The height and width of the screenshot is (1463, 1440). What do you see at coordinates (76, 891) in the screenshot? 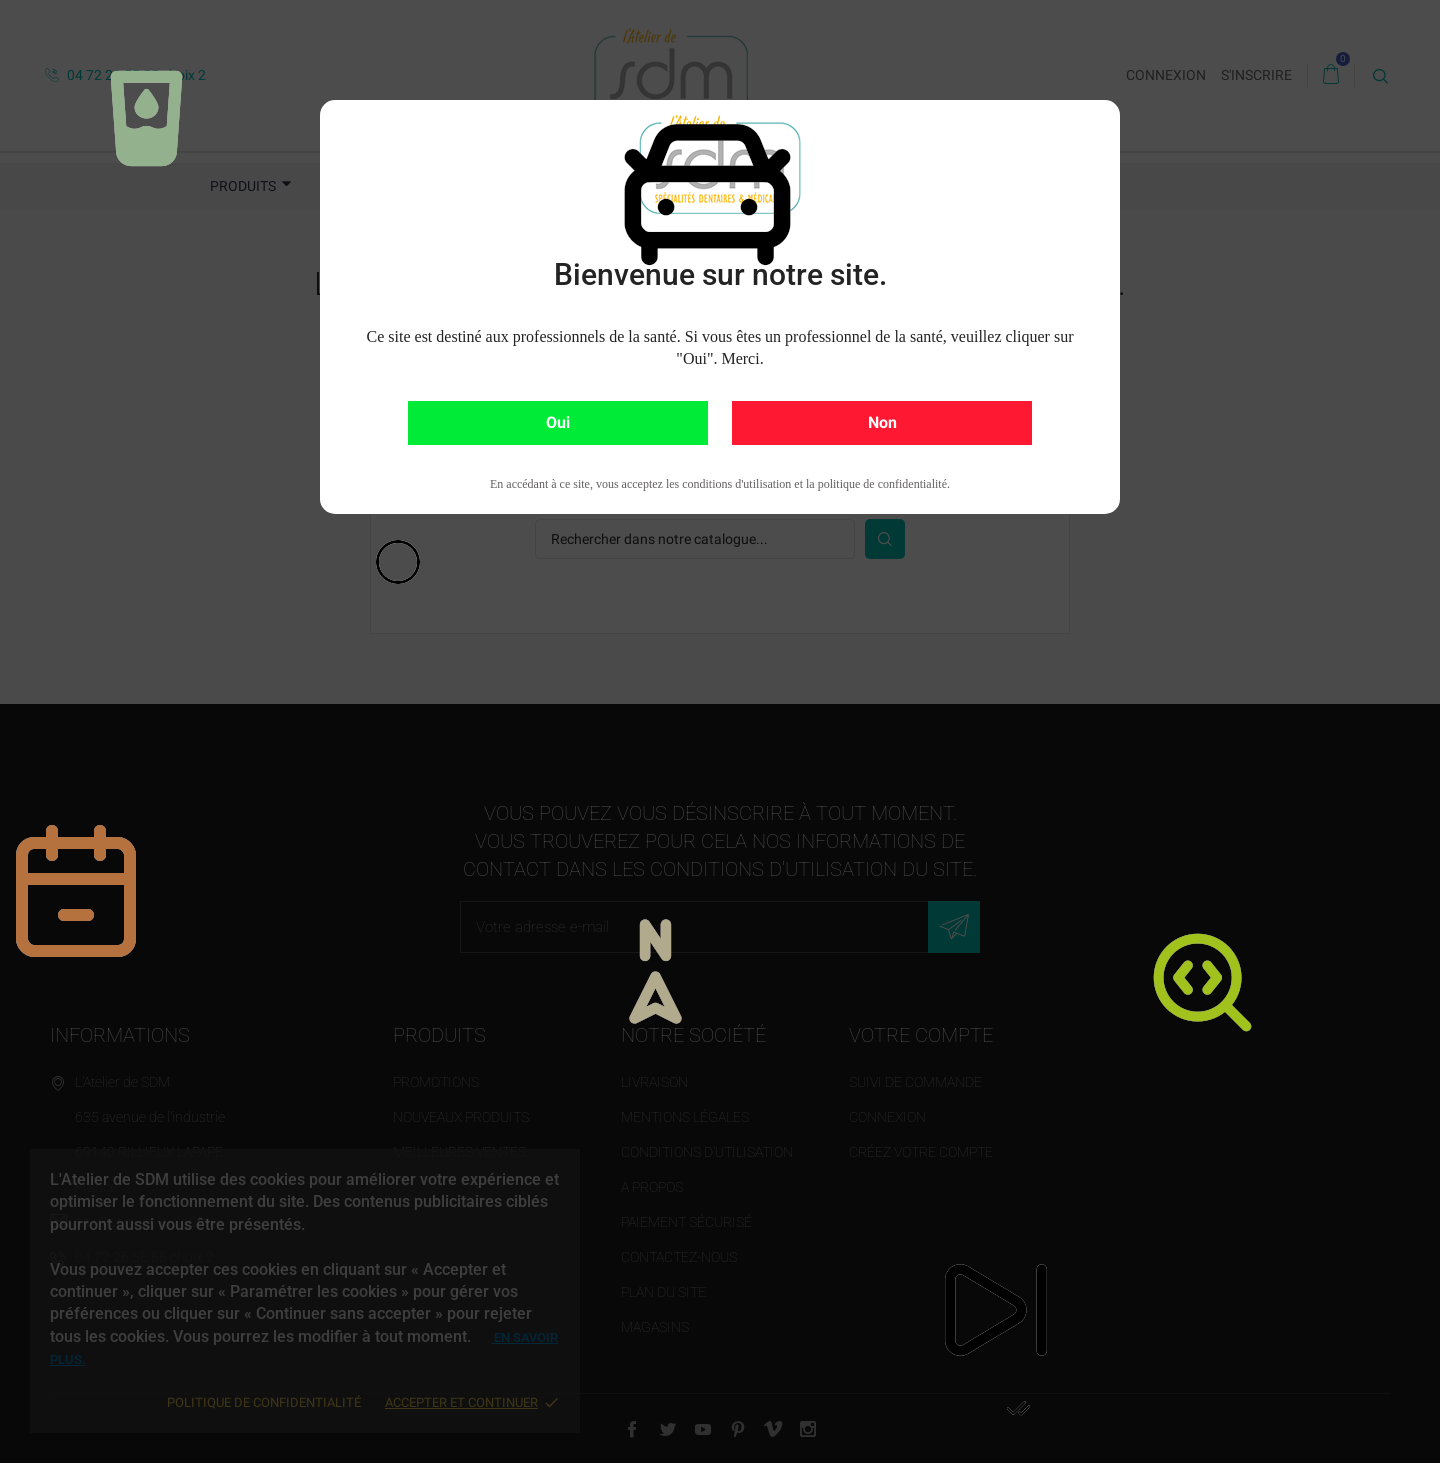
I see `remove an event from your calendar` at bounding box center [76, 891].